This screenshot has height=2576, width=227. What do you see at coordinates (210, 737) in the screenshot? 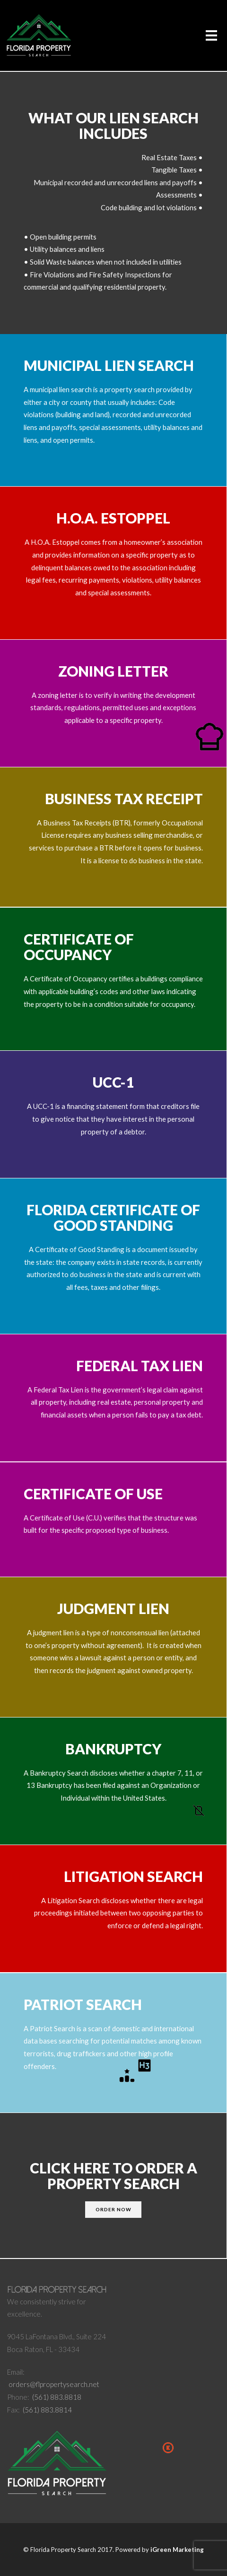
I see `access cooking or recipe features` at bounding box center [210, 737].